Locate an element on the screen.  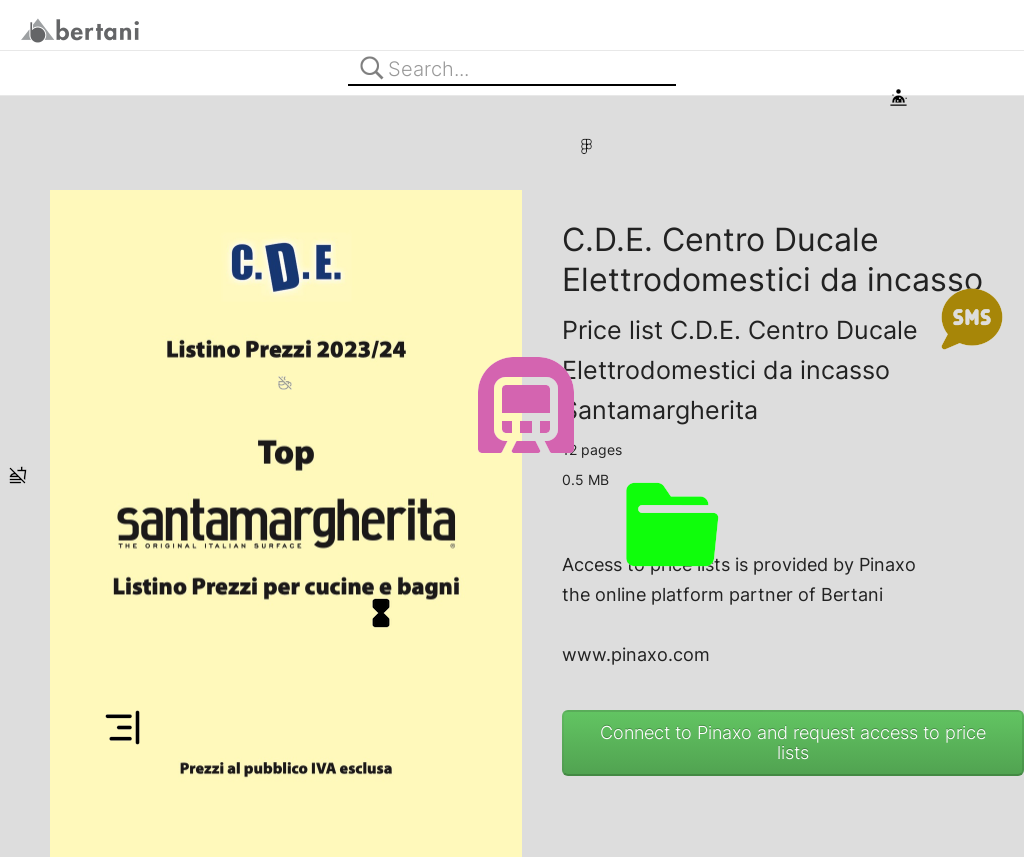
an open folder currently being viewed is located at coordinates (672, 524).